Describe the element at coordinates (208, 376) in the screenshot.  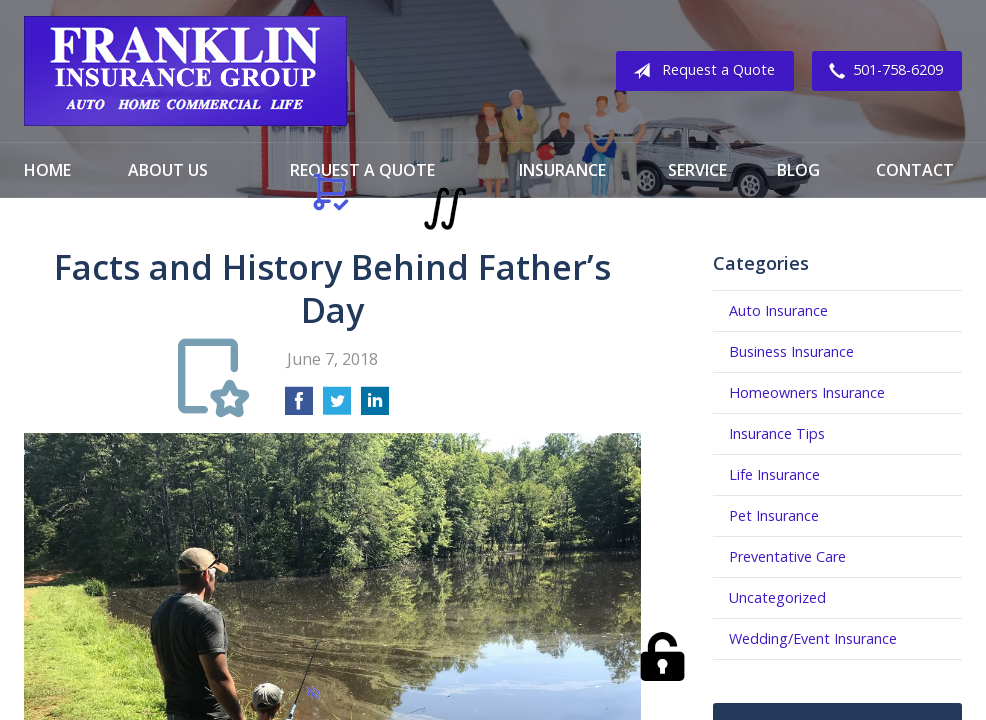
I see `mark tablet as favorite device` at that location.